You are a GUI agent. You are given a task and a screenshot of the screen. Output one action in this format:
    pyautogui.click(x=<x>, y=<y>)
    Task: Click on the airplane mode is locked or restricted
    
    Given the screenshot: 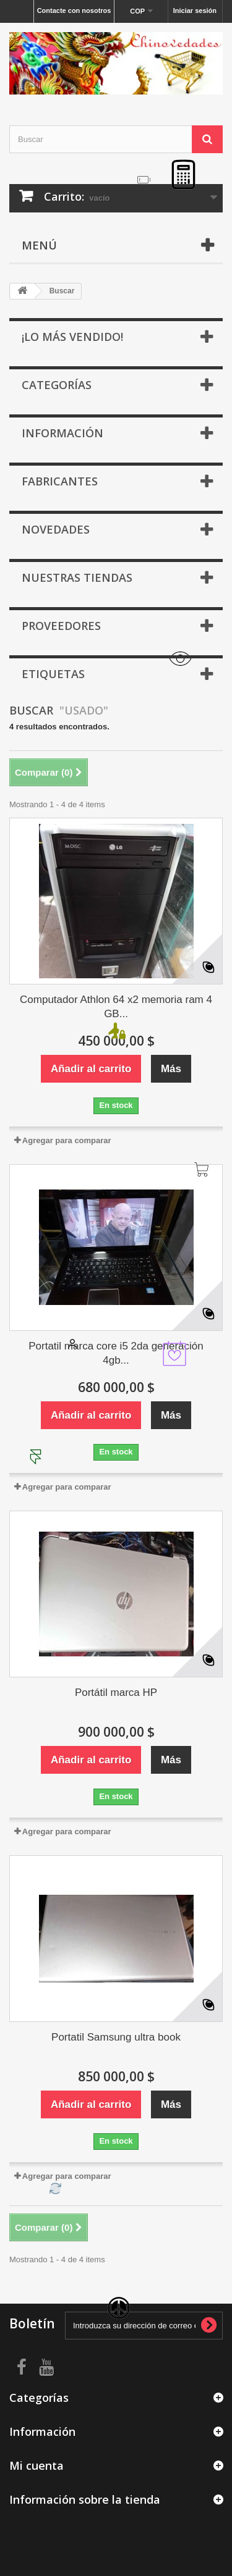 What is the action you would take?
    pyautogui.click(x=116, y=1031)
    